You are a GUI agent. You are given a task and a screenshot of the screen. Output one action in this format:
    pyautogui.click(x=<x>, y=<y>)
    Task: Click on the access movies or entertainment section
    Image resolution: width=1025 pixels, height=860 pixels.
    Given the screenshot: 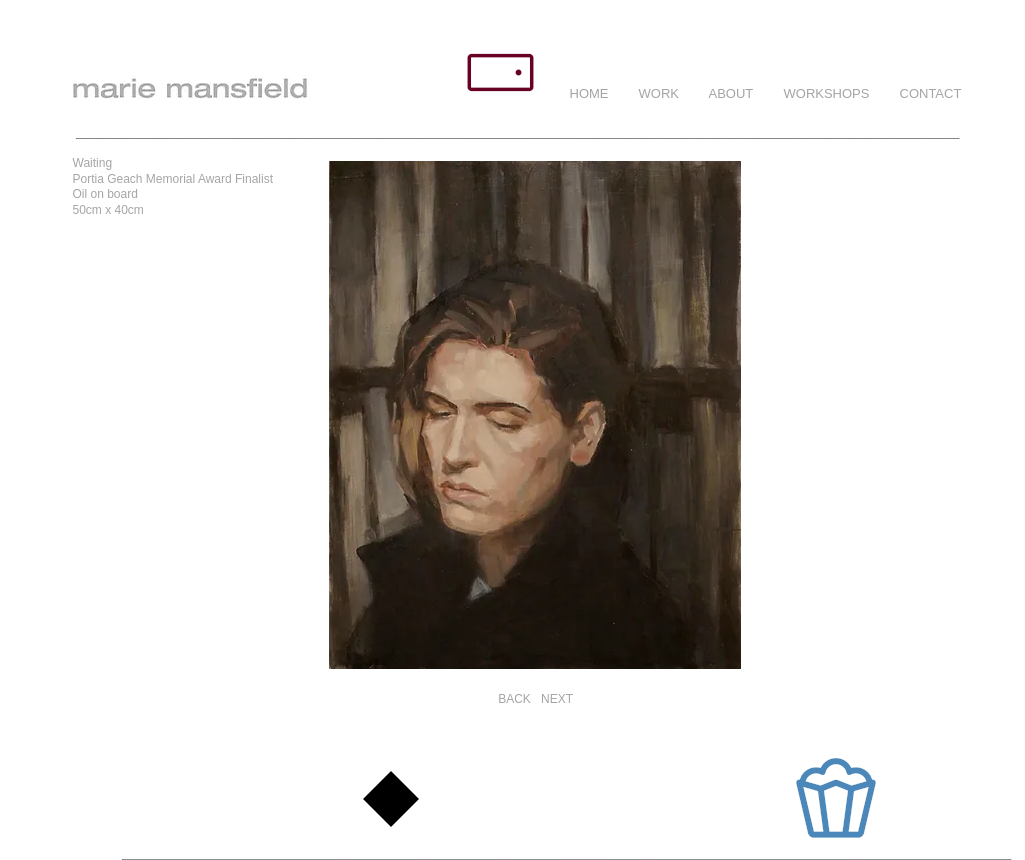 What is the action you would take?
    pyautogui.click(x=836, y=801)
    